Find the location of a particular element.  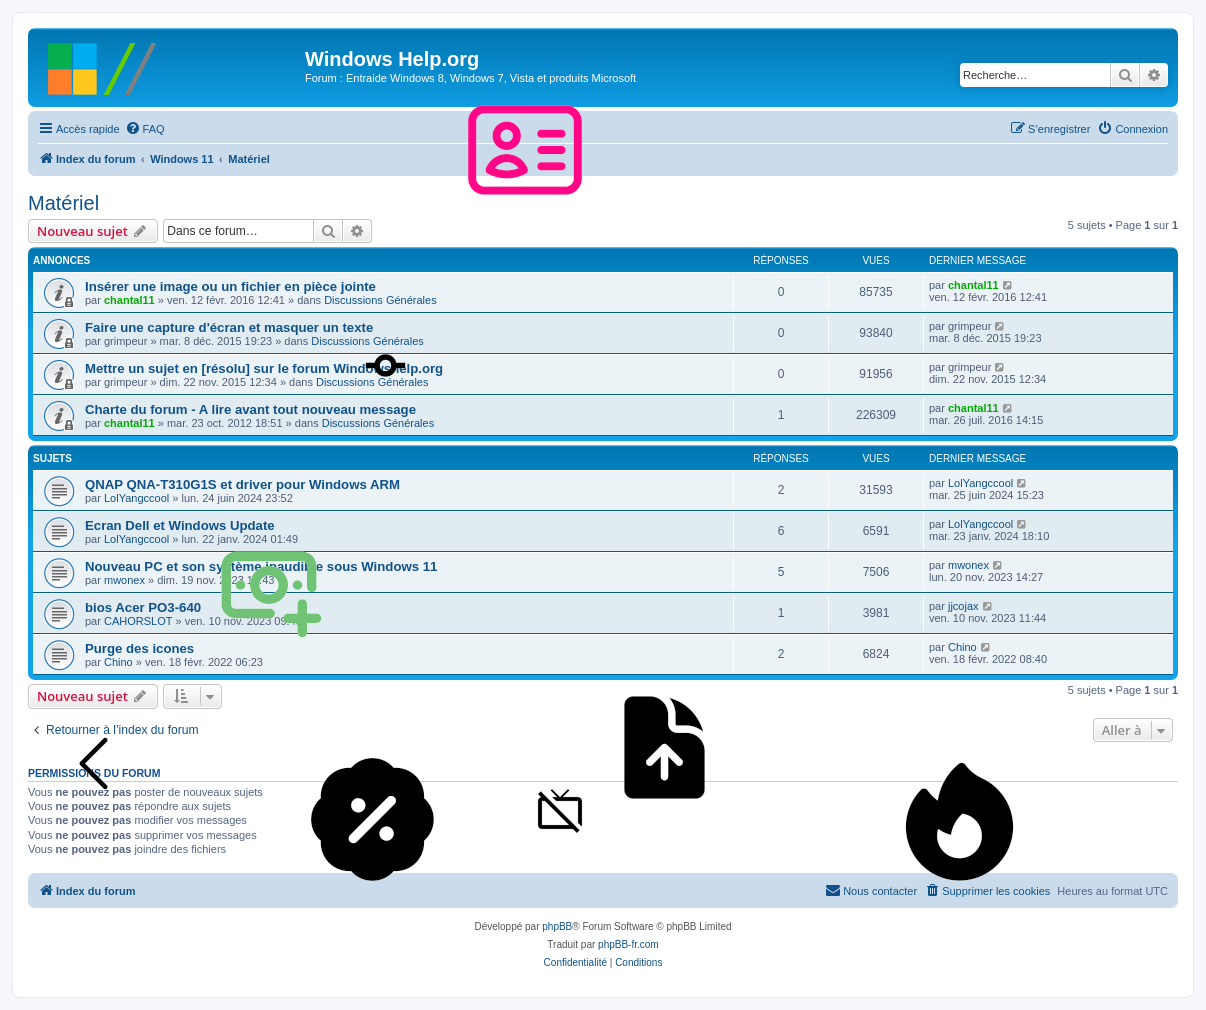

add funds to your account is located at coordinates (269, 585).